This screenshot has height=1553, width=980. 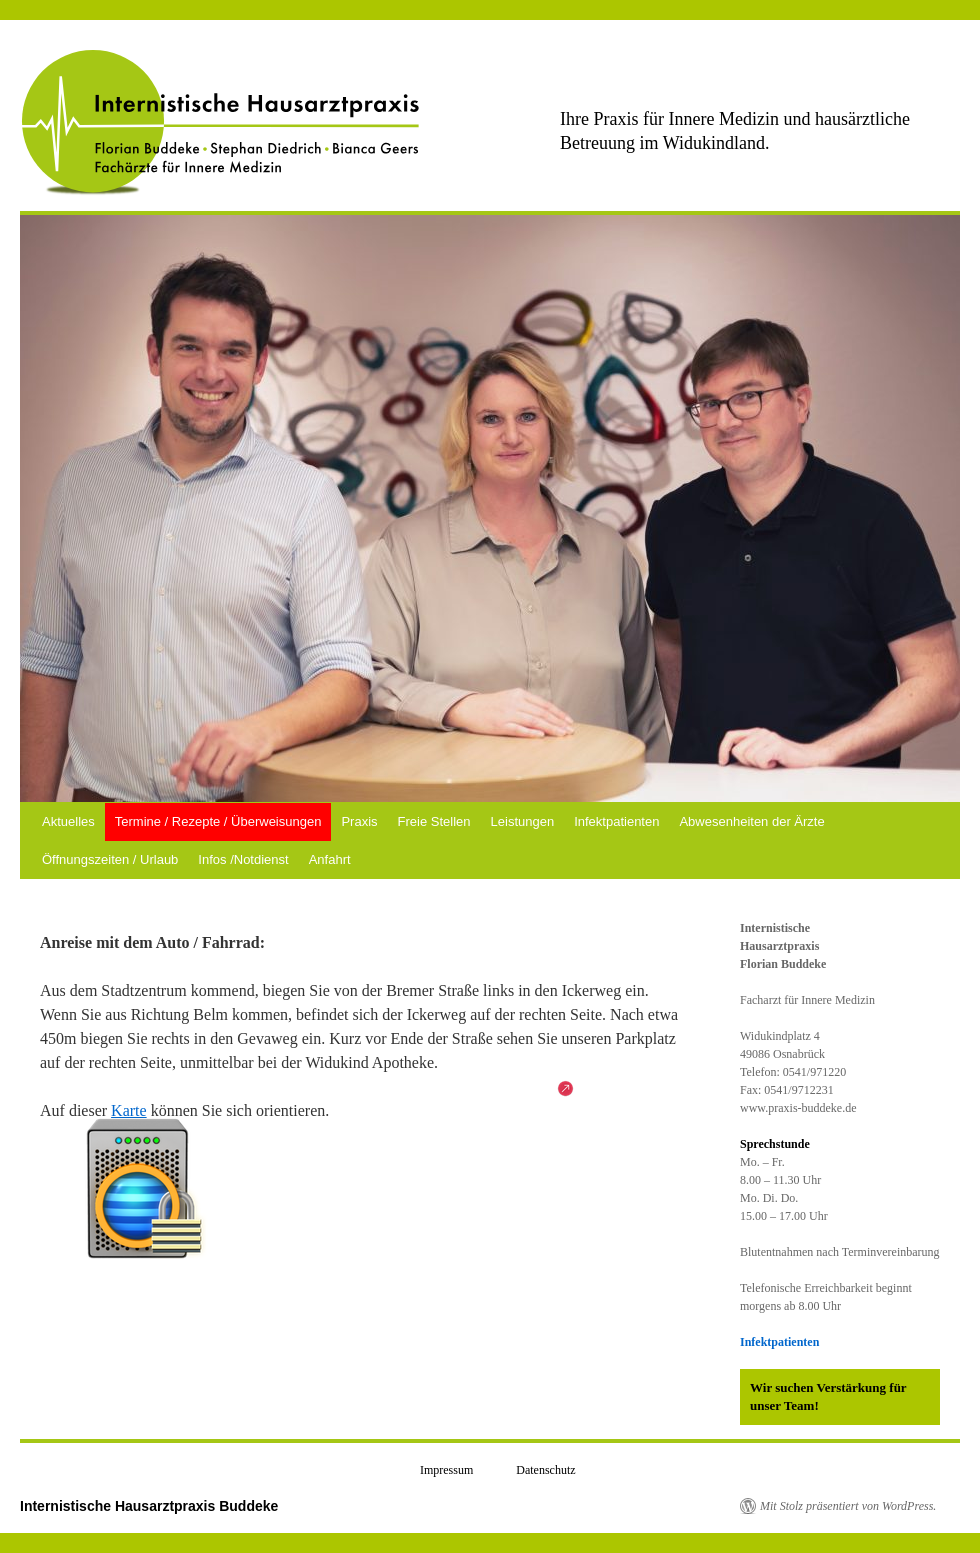 What do you see at coordinates (565, 1088) in the screenshot?
I see `indicates a symbolic link or shortcut to another file` at bounding box center [565, 1088].